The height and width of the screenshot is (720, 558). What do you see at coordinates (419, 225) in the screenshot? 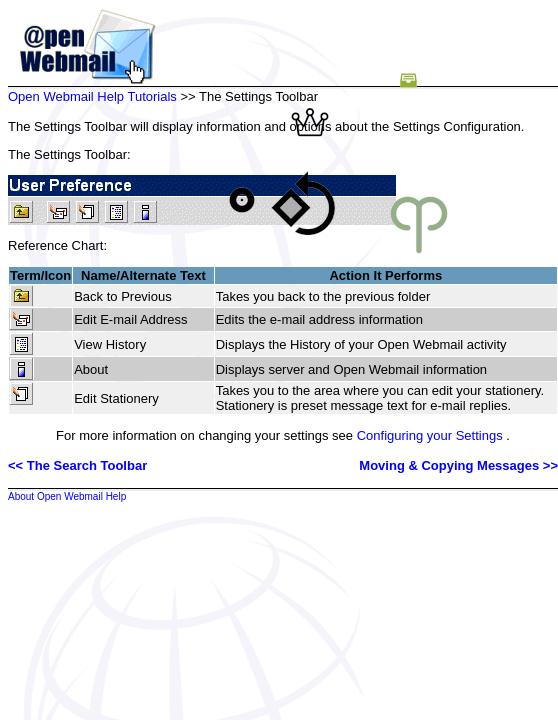
I see `indicates aries zodiac sign` at bounding box center [419, 225].